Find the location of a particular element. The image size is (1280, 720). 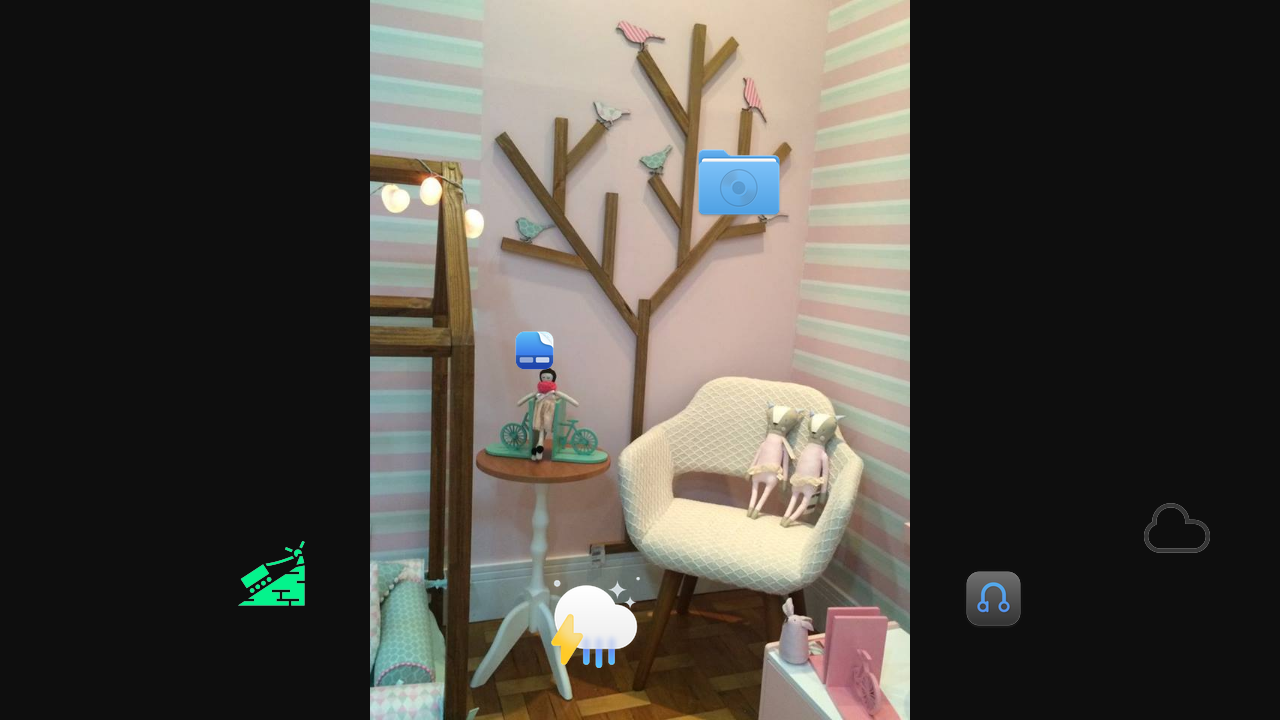

open your recordings folder is located at coordinates (739, 182).